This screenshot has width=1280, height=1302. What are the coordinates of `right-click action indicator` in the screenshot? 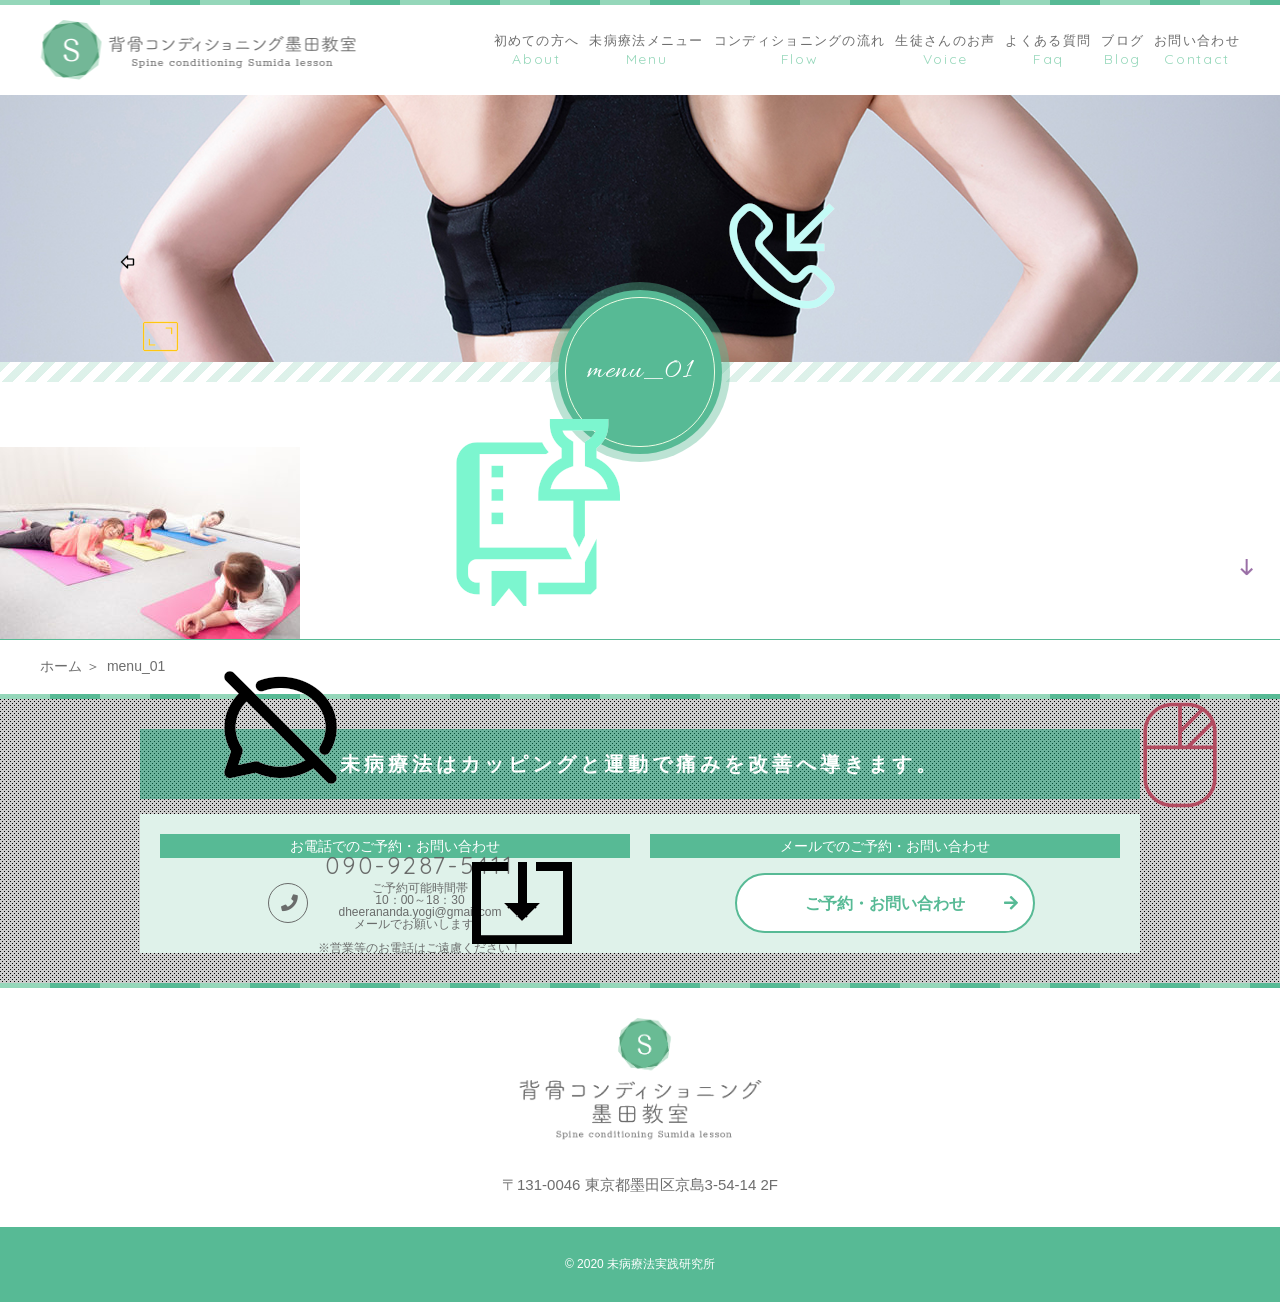 It's located at (1180, 755).